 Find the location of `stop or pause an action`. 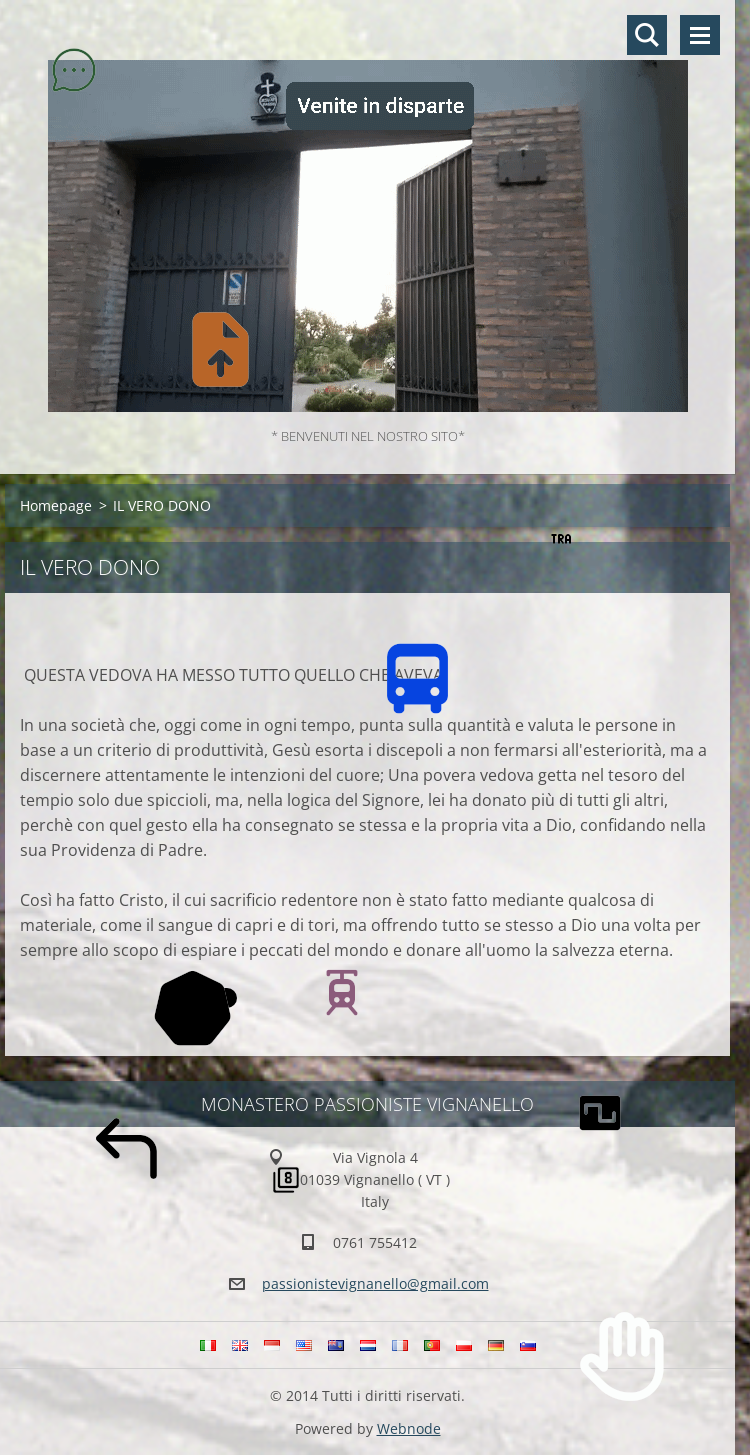

stop or pause an action is located at coordinates (624, 1356).